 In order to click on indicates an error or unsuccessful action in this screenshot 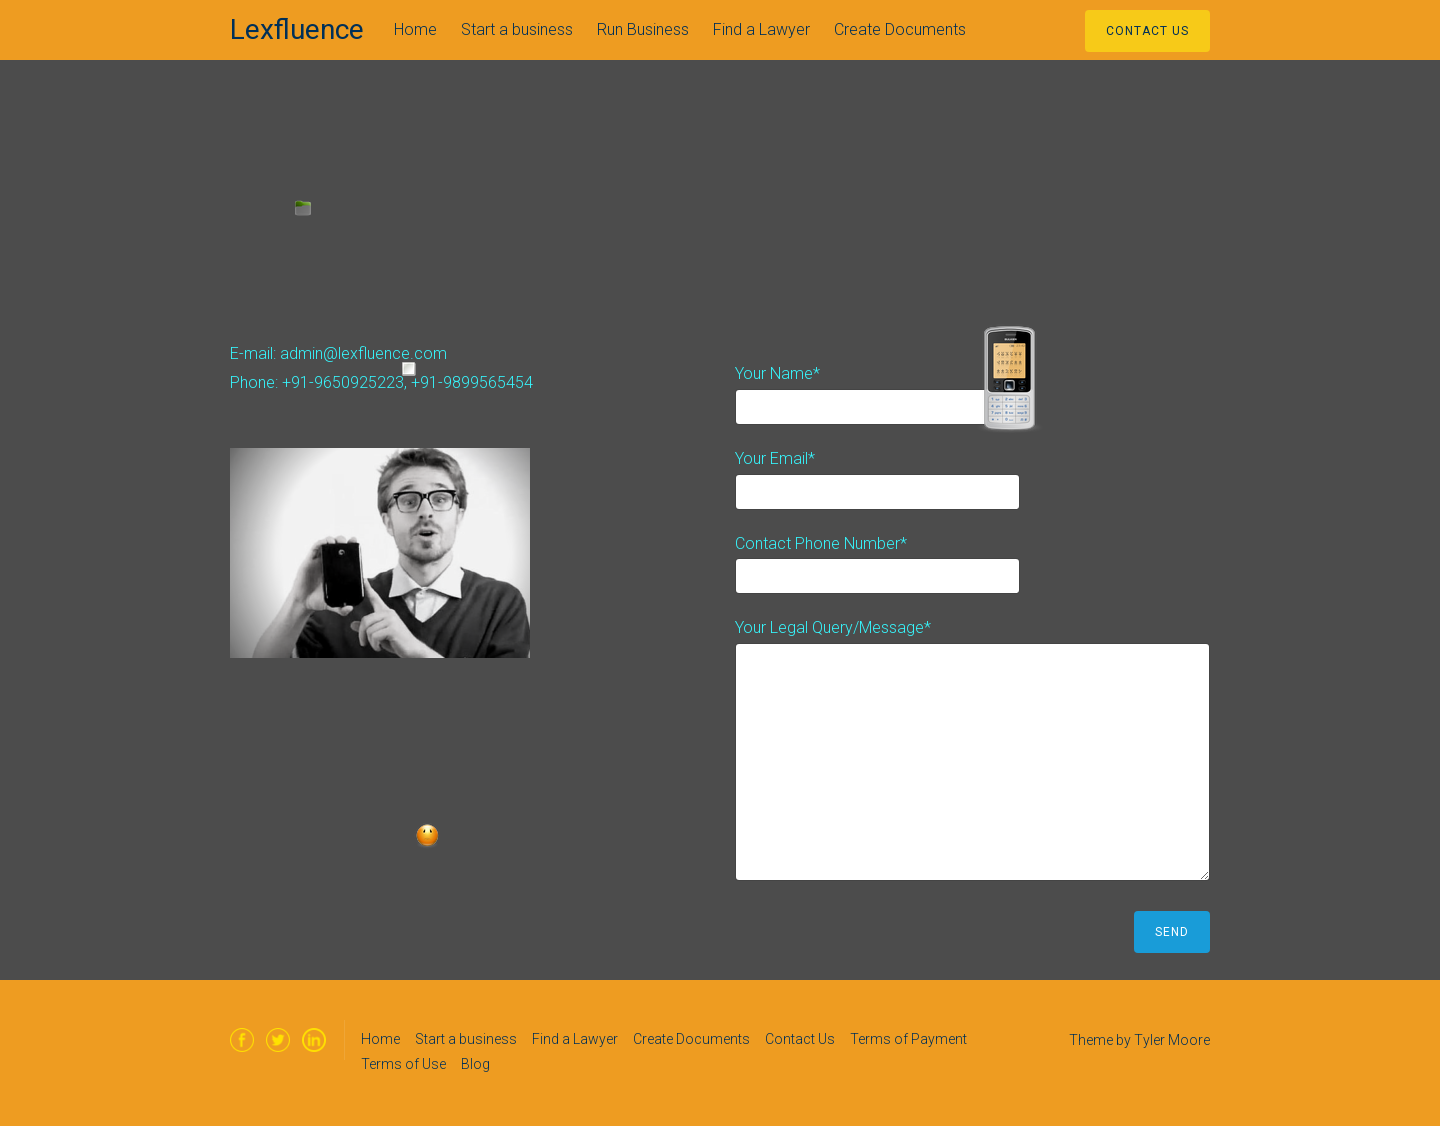, I will do `click(427, 836)`.